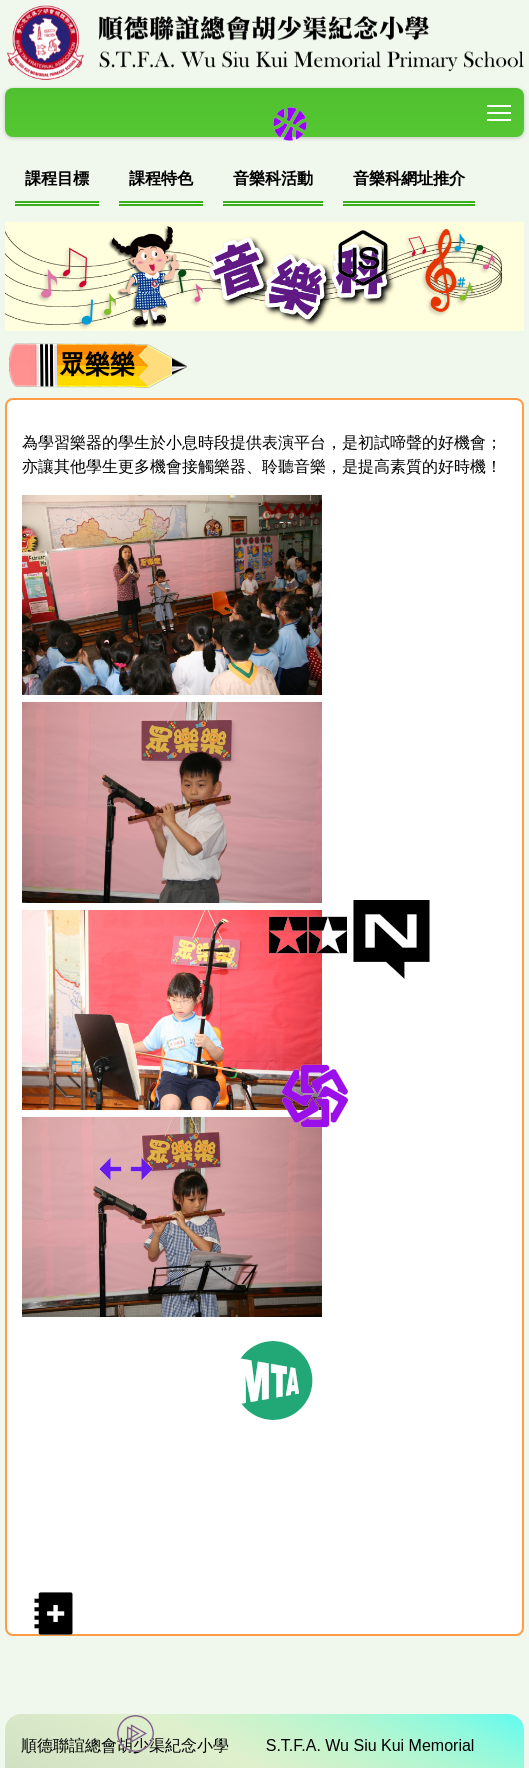 The height and width of the screenshot is (1768, 529). I want to click on images.cv logo, so click(315, 1096).